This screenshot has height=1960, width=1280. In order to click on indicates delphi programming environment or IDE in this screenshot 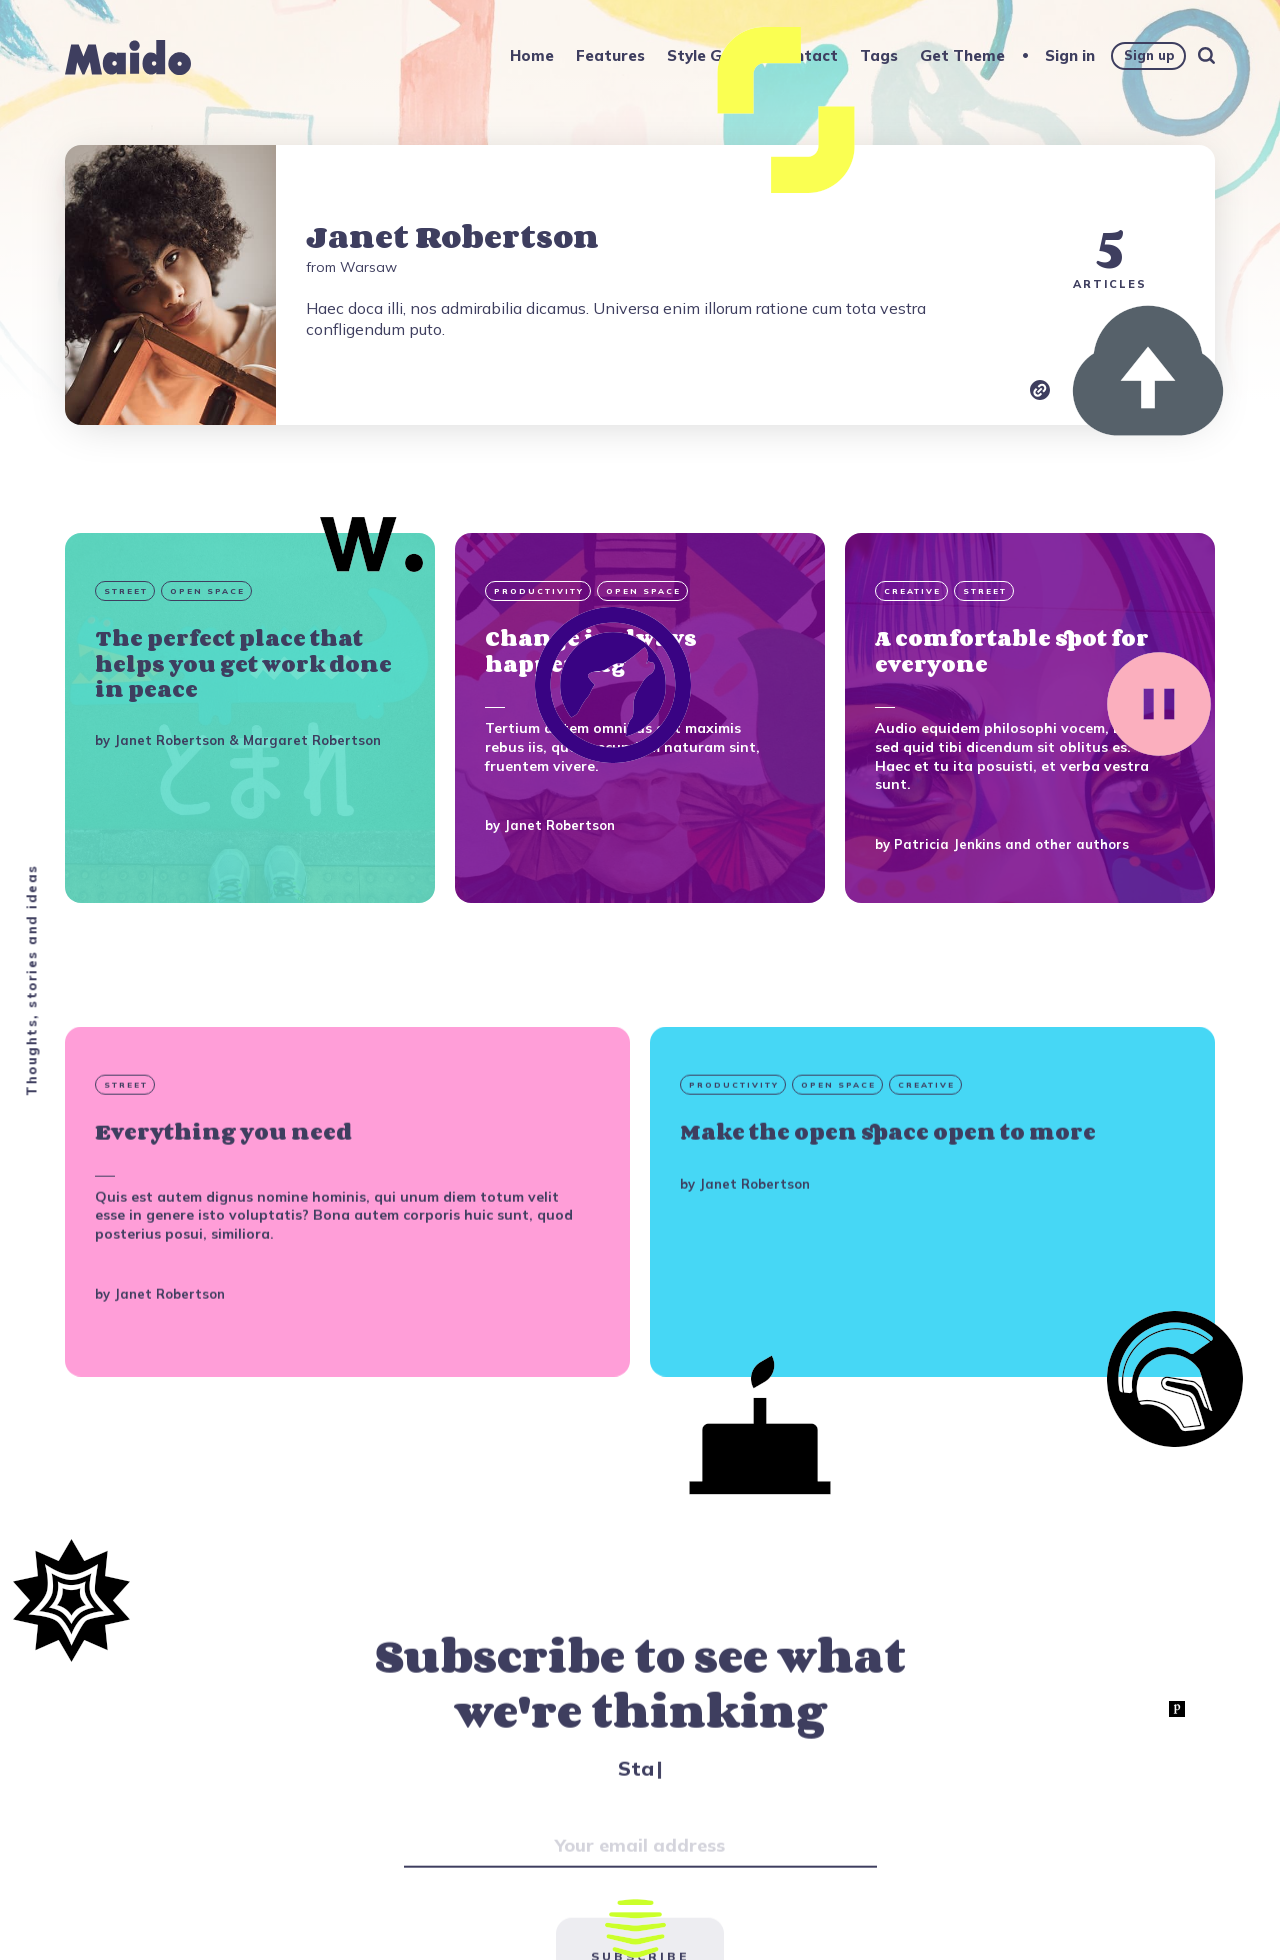, I will do `click(1175, 1379)`.